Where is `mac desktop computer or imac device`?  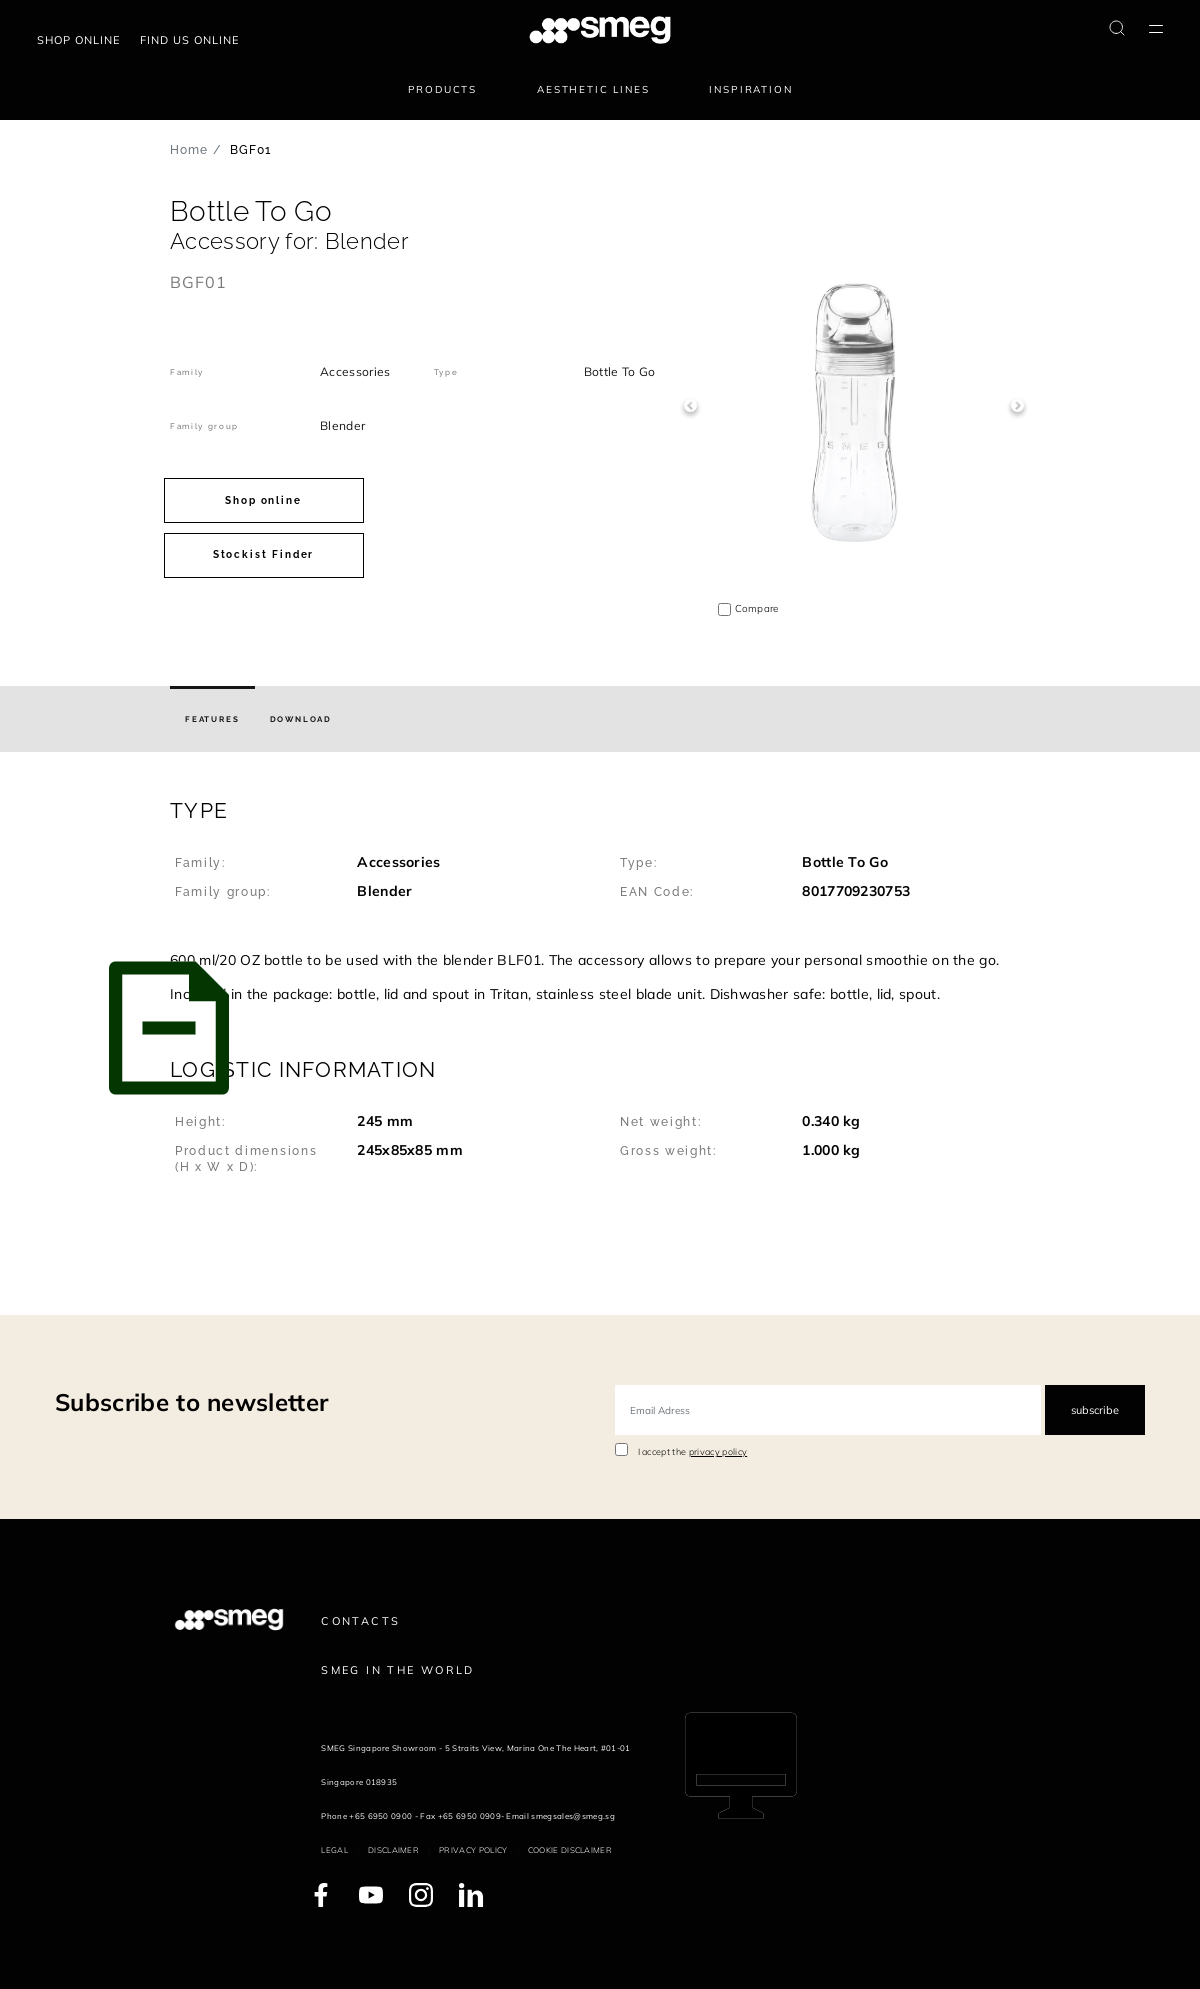
mac desktop computer or imac device is located at coordinates (741, 1763).